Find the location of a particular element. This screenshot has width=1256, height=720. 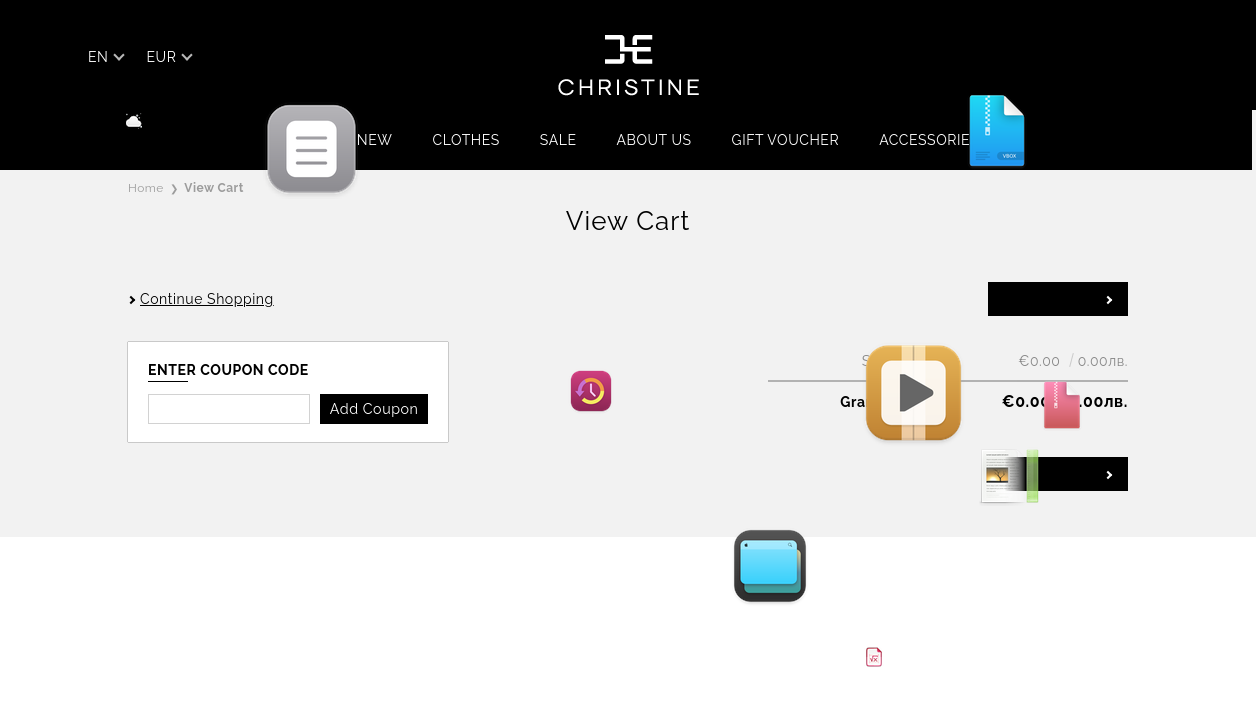

libreoffice math formula template file is located at coordinates (874, 657).